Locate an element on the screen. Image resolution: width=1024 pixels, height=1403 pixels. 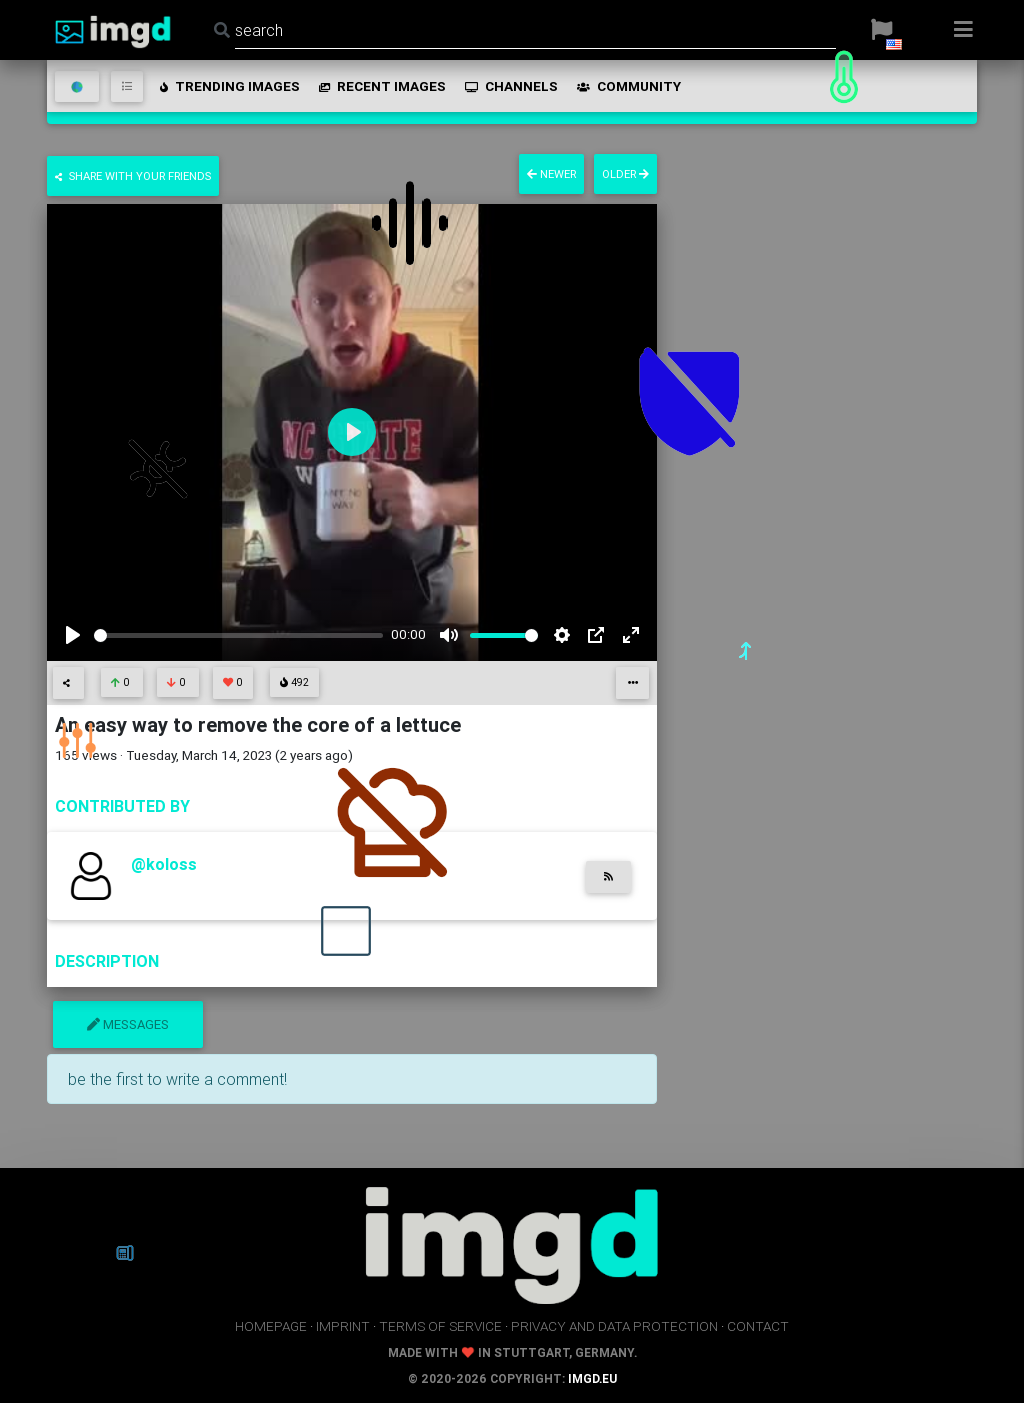
access audio equalizer settings is located at coordinates (410, 223).